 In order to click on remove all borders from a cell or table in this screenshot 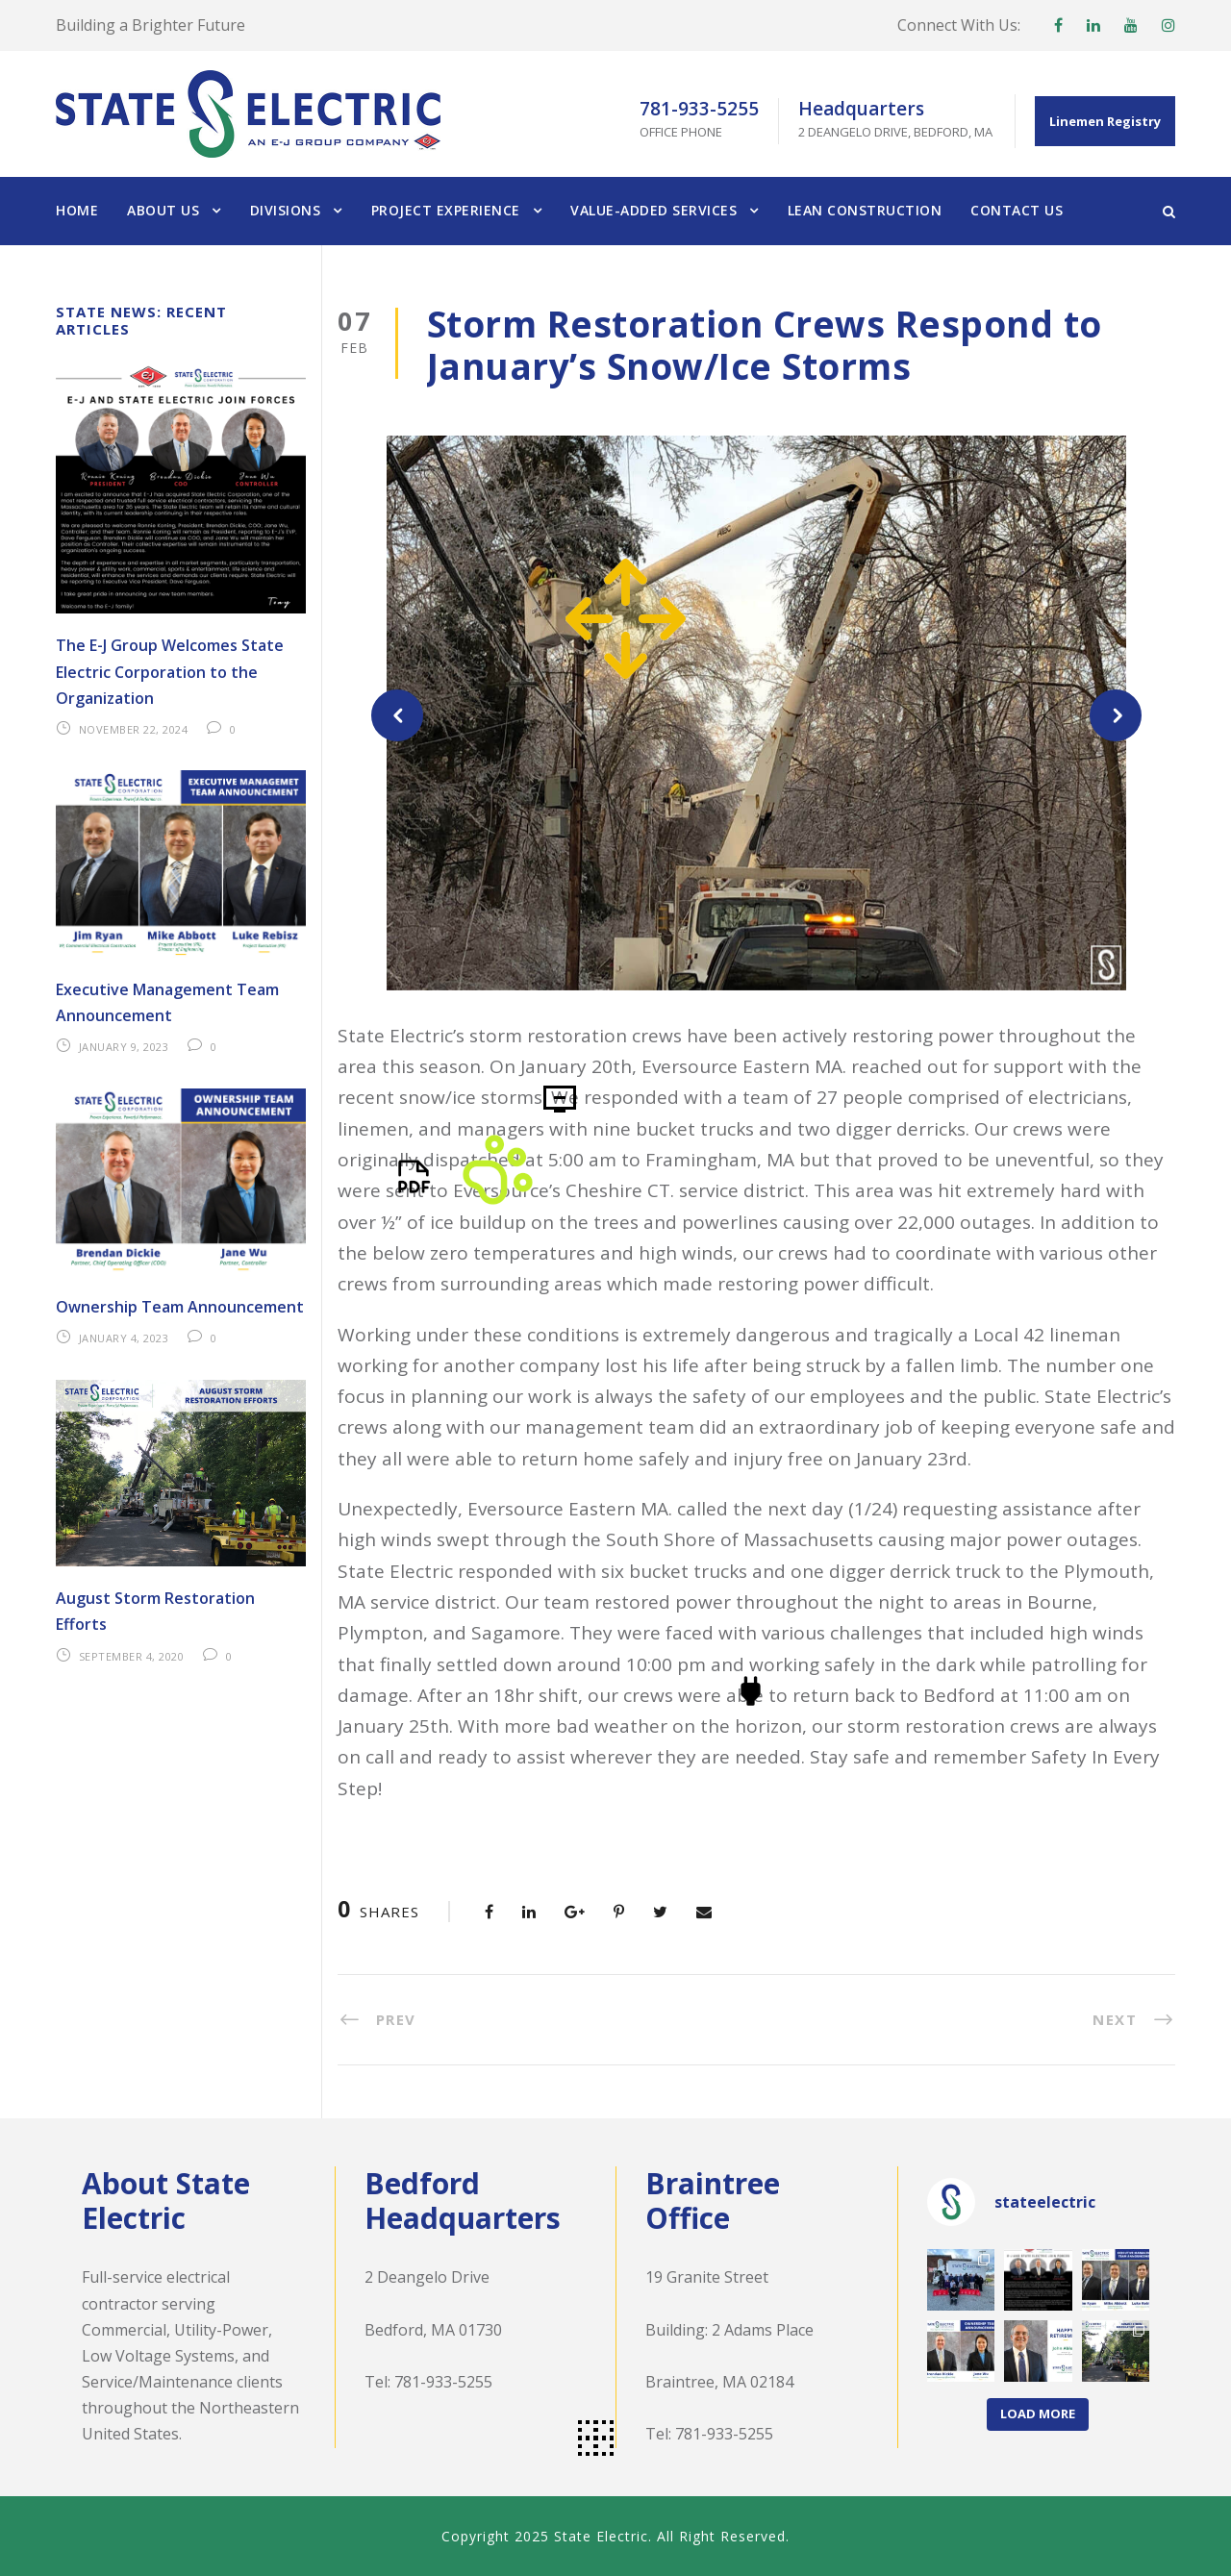, I will do `click(595, 2438)`.